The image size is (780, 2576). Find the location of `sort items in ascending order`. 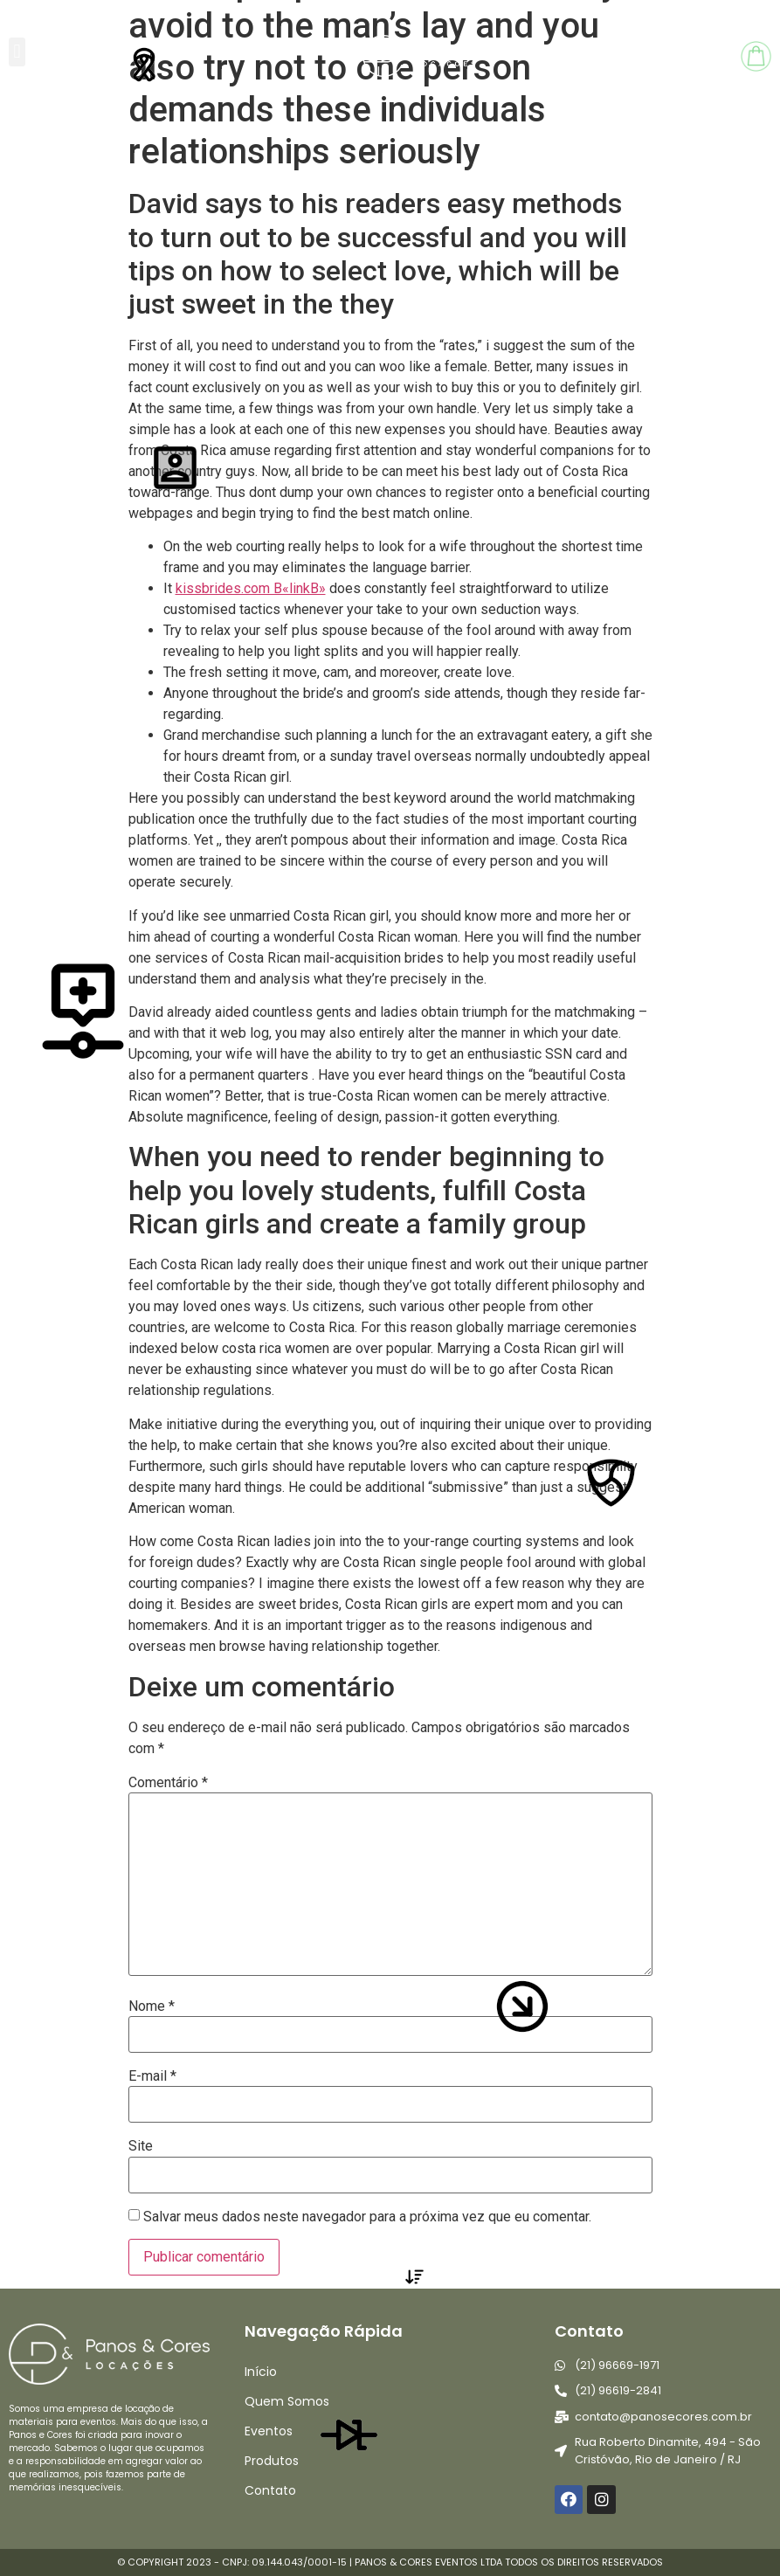

sort items in ascending order is located at coordinates (414, 2276).